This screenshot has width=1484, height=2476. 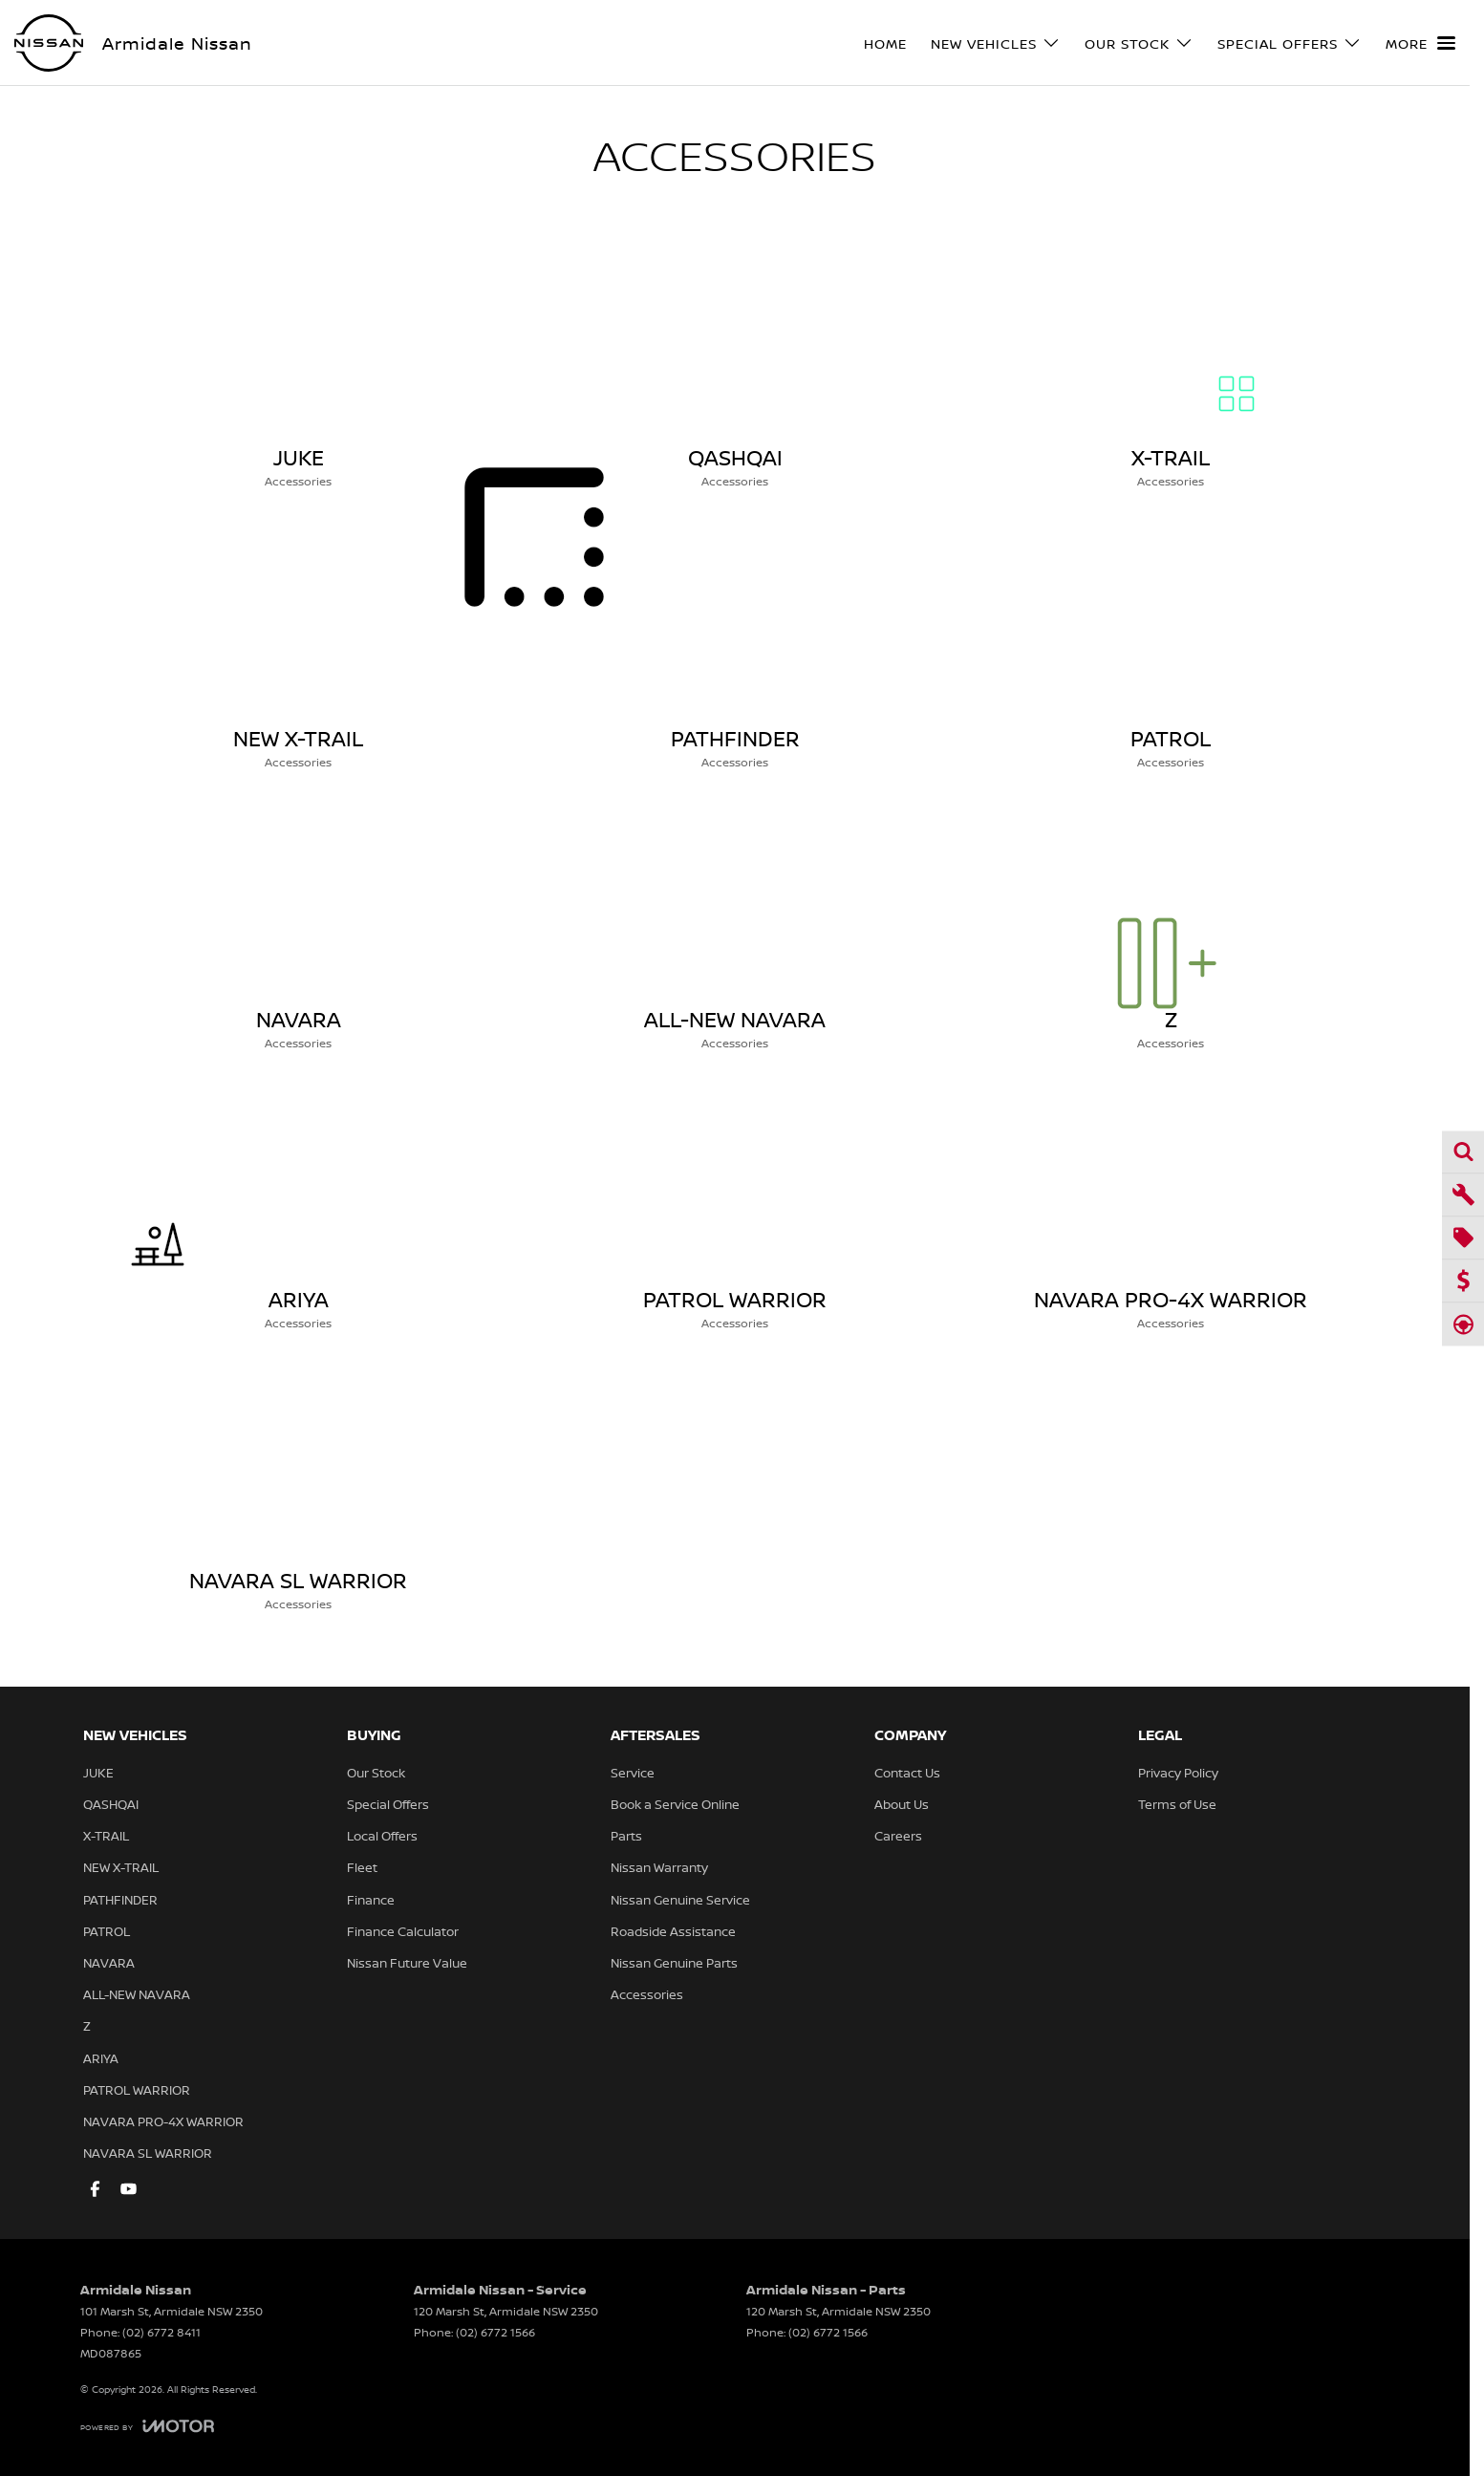 What do you see at coordinates (1237, 394) in the screenshot?
I see `view all apps or menu grid` at bounding box center [1237, 394].